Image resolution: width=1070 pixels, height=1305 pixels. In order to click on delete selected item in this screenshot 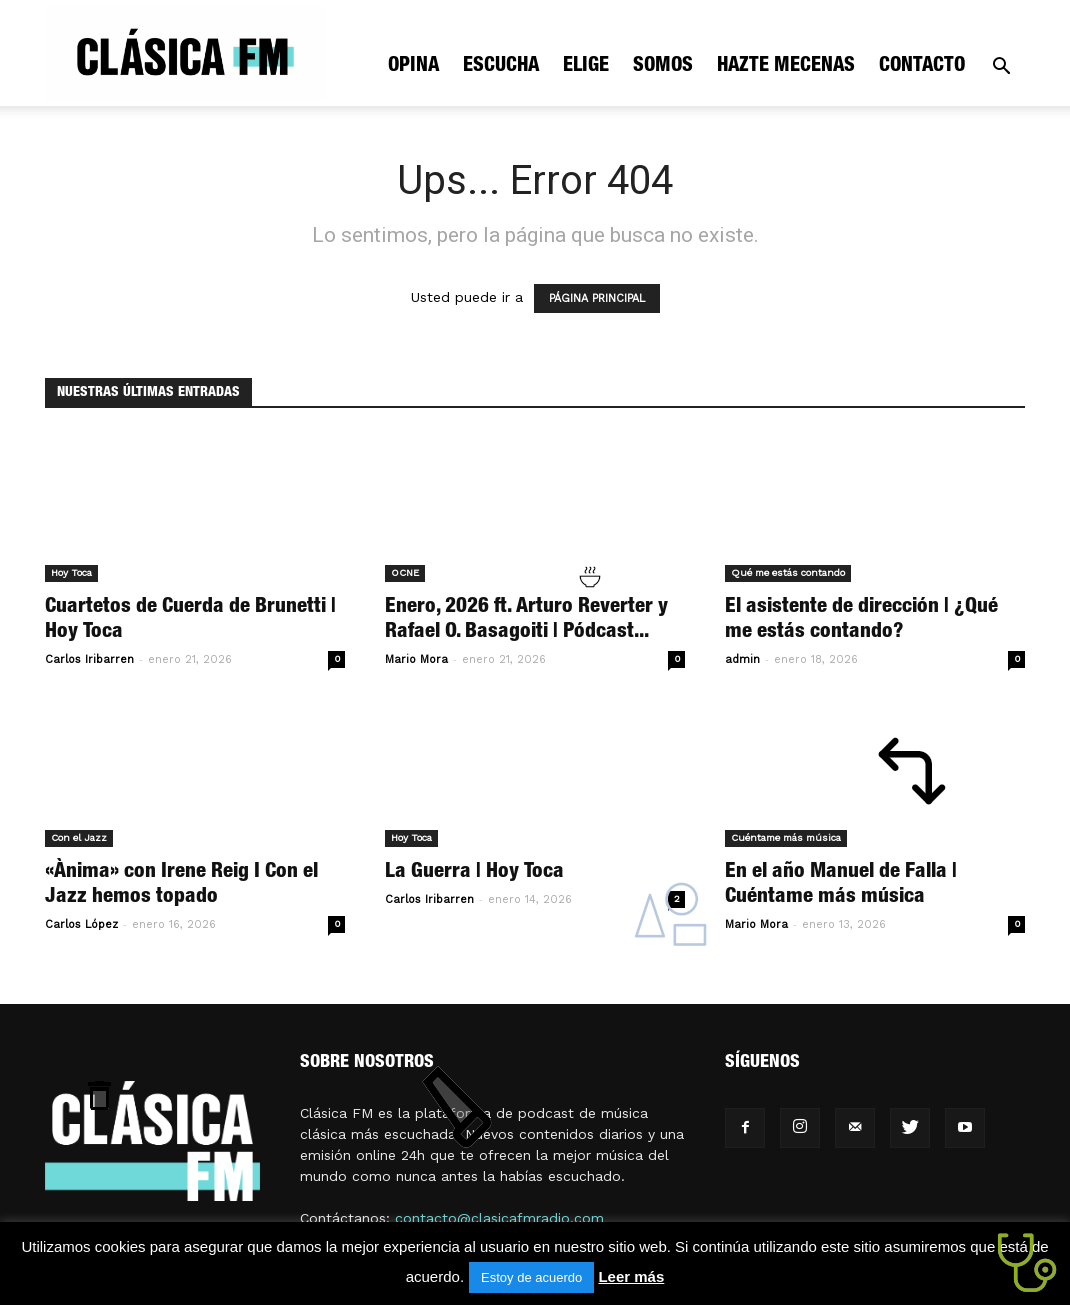, I will do `click(99, 1095)`.